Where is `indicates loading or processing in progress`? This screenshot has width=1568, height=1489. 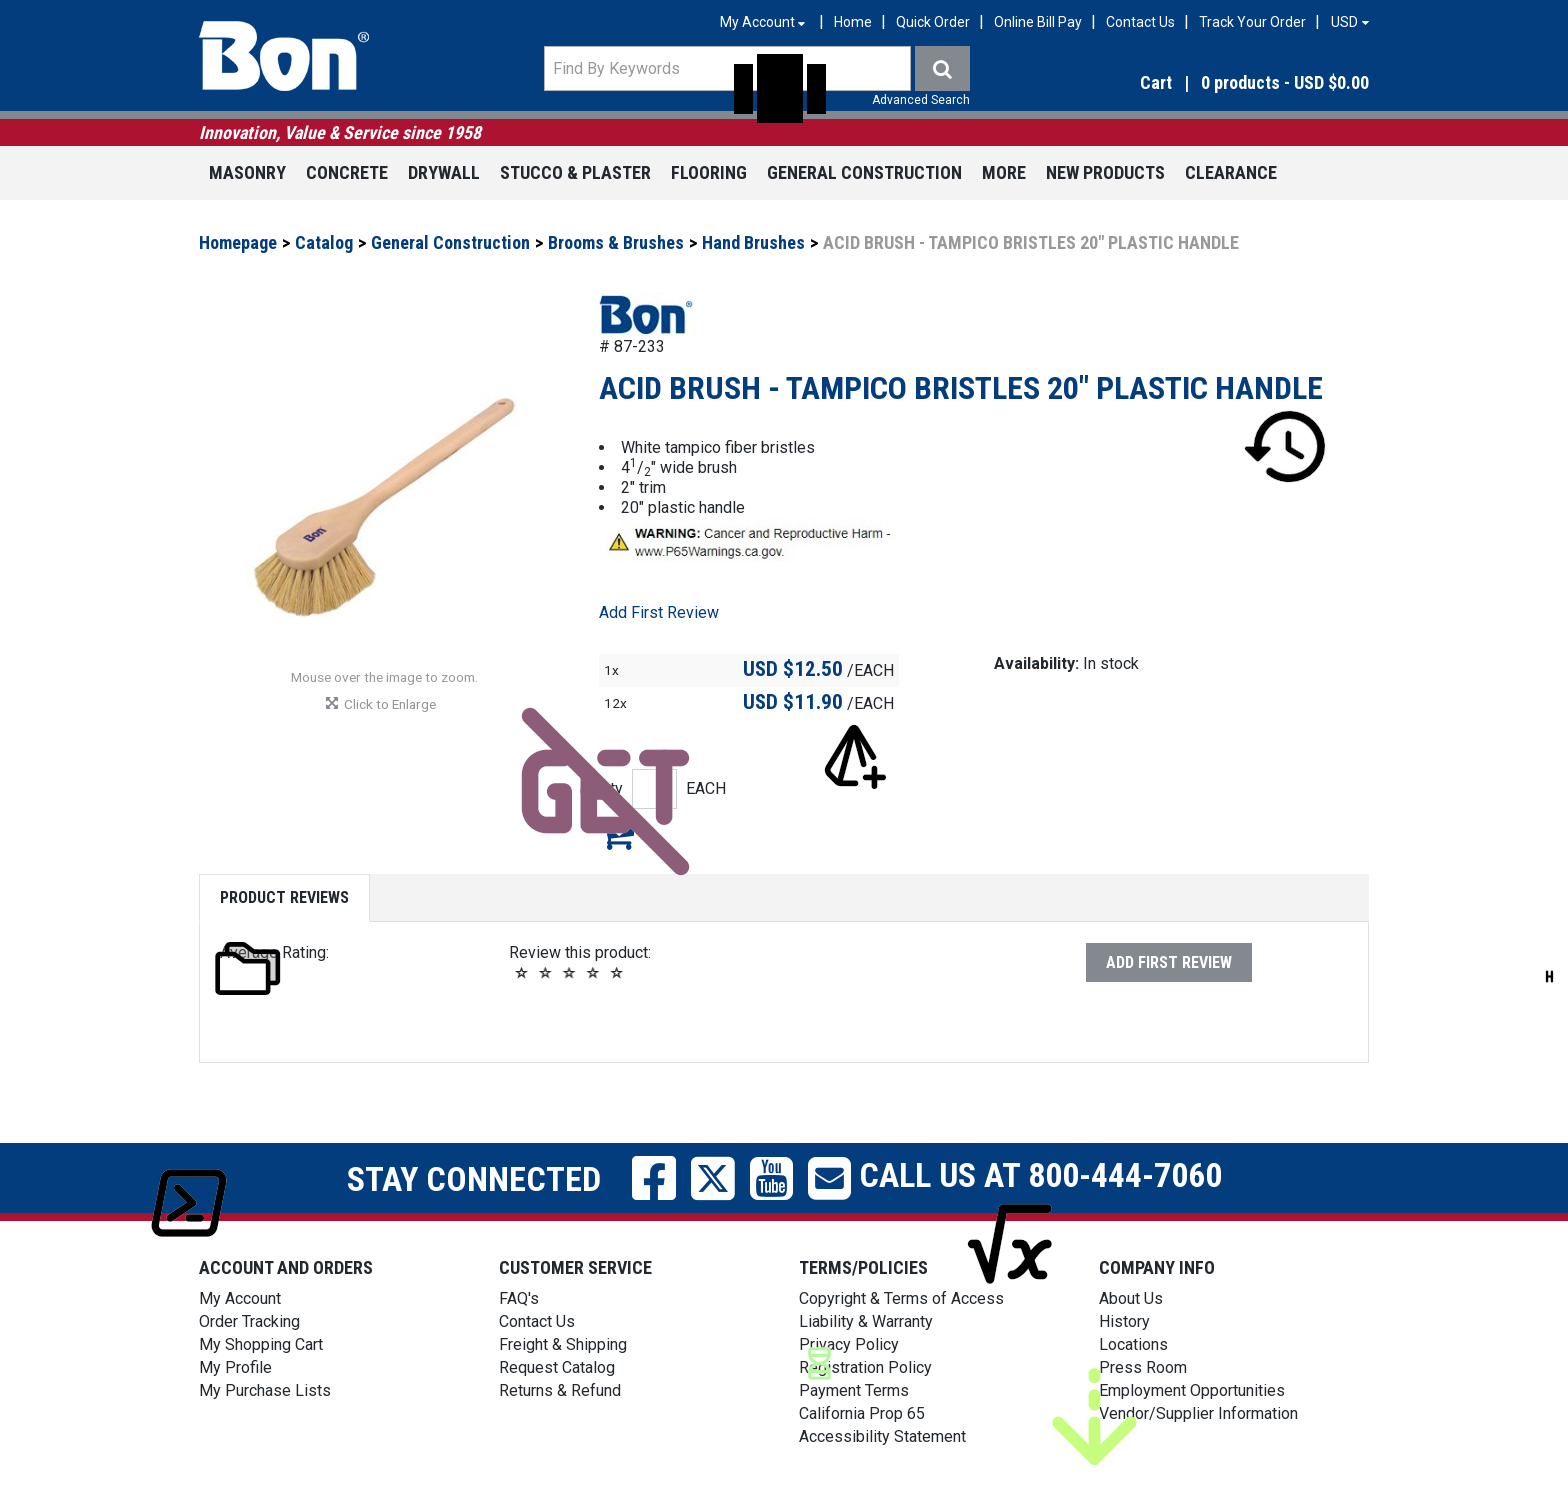
indicates loading or processing in progress is located at coordinates (819, 1363).